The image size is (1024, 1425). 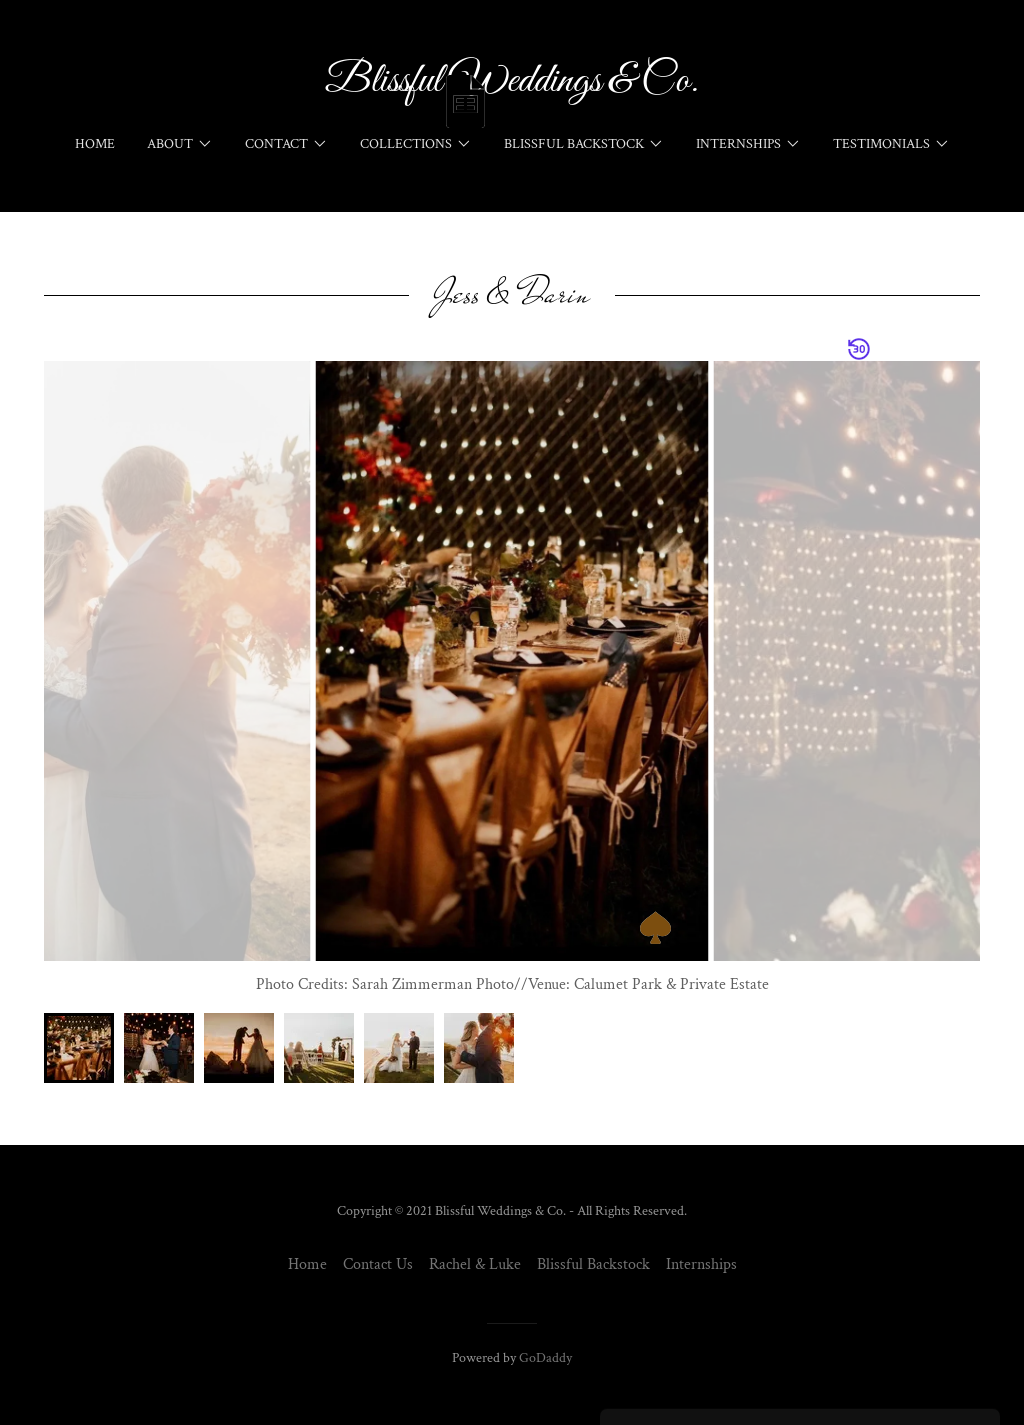 I want to click on rewind 30 seconds, so click(x=859, y=349).